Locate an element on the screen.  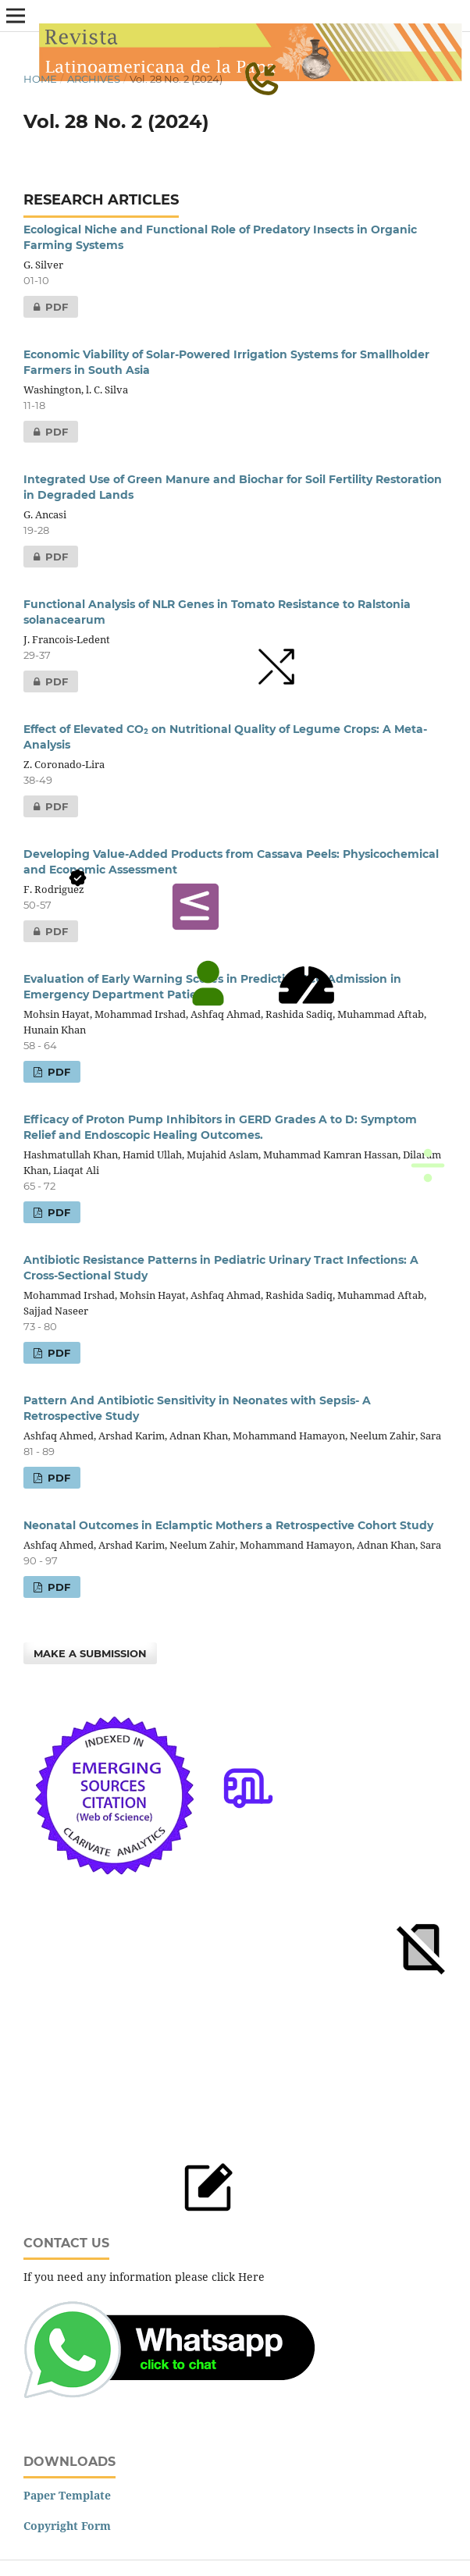
incoming call notification is located at coordinates (262, 78).